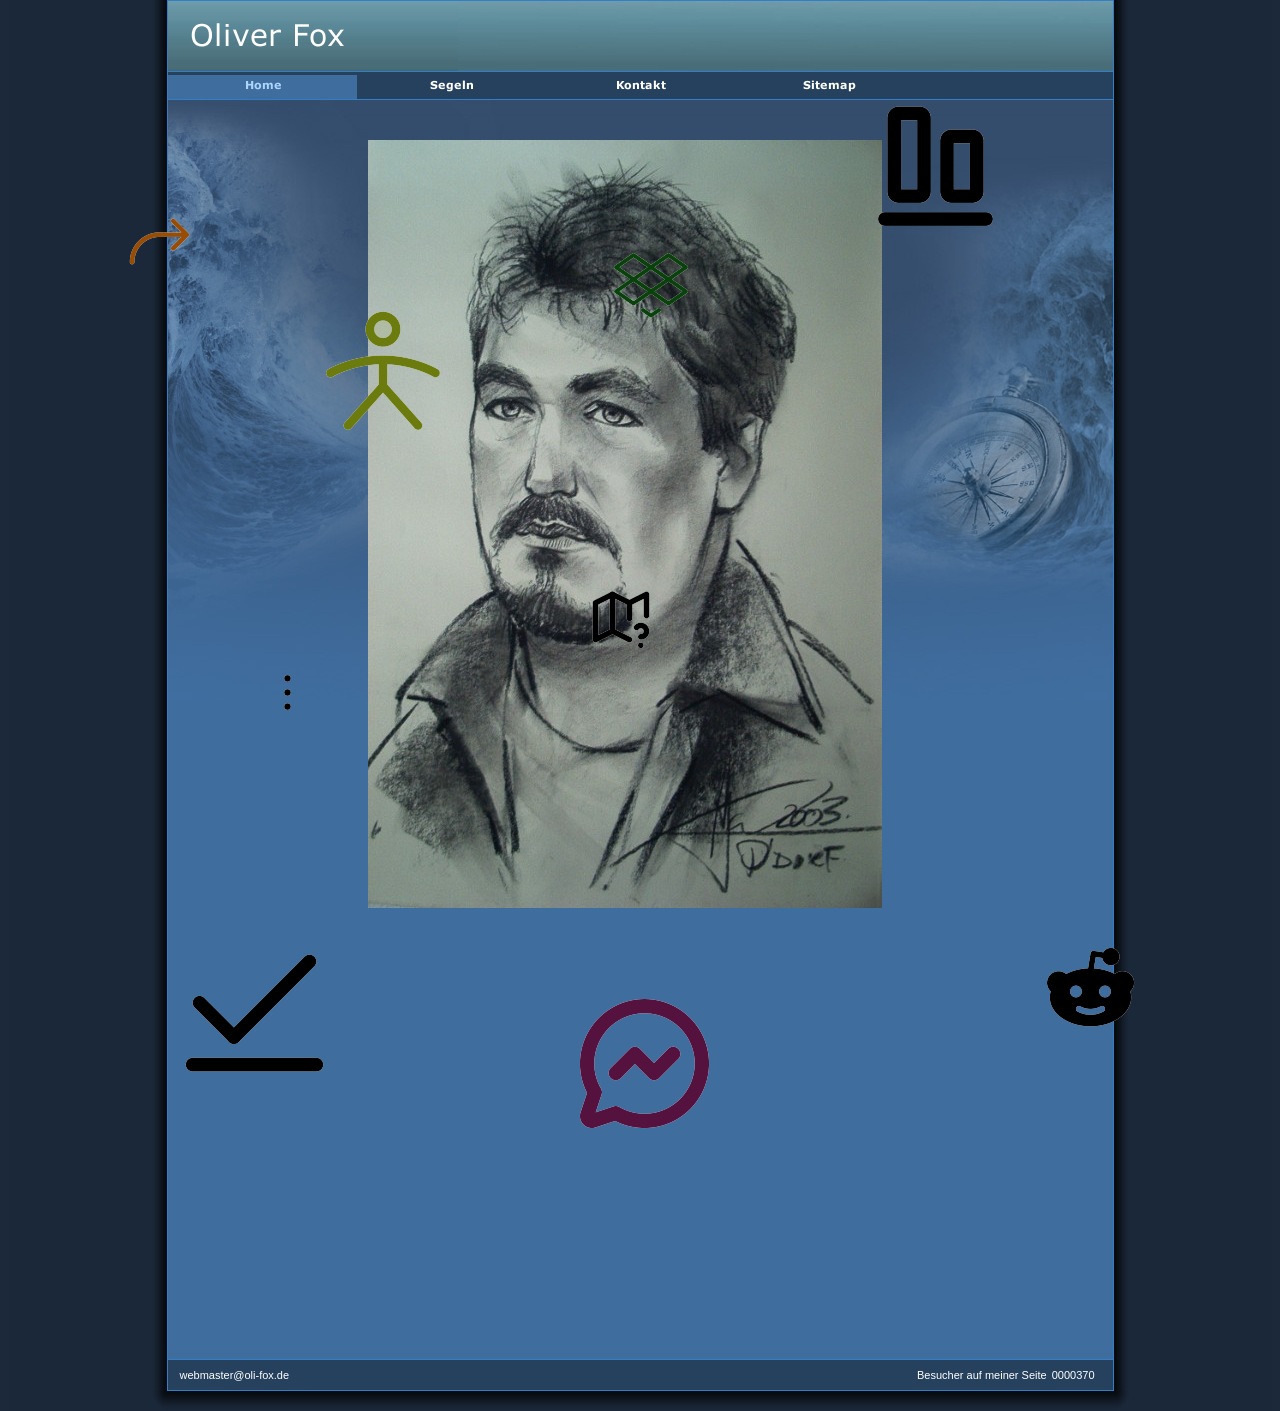 This screenshot has height=1411, width=1280. Describe the element at coordinates (621, 617) in the screenshot. I see `get help with map or navigation` at that location.